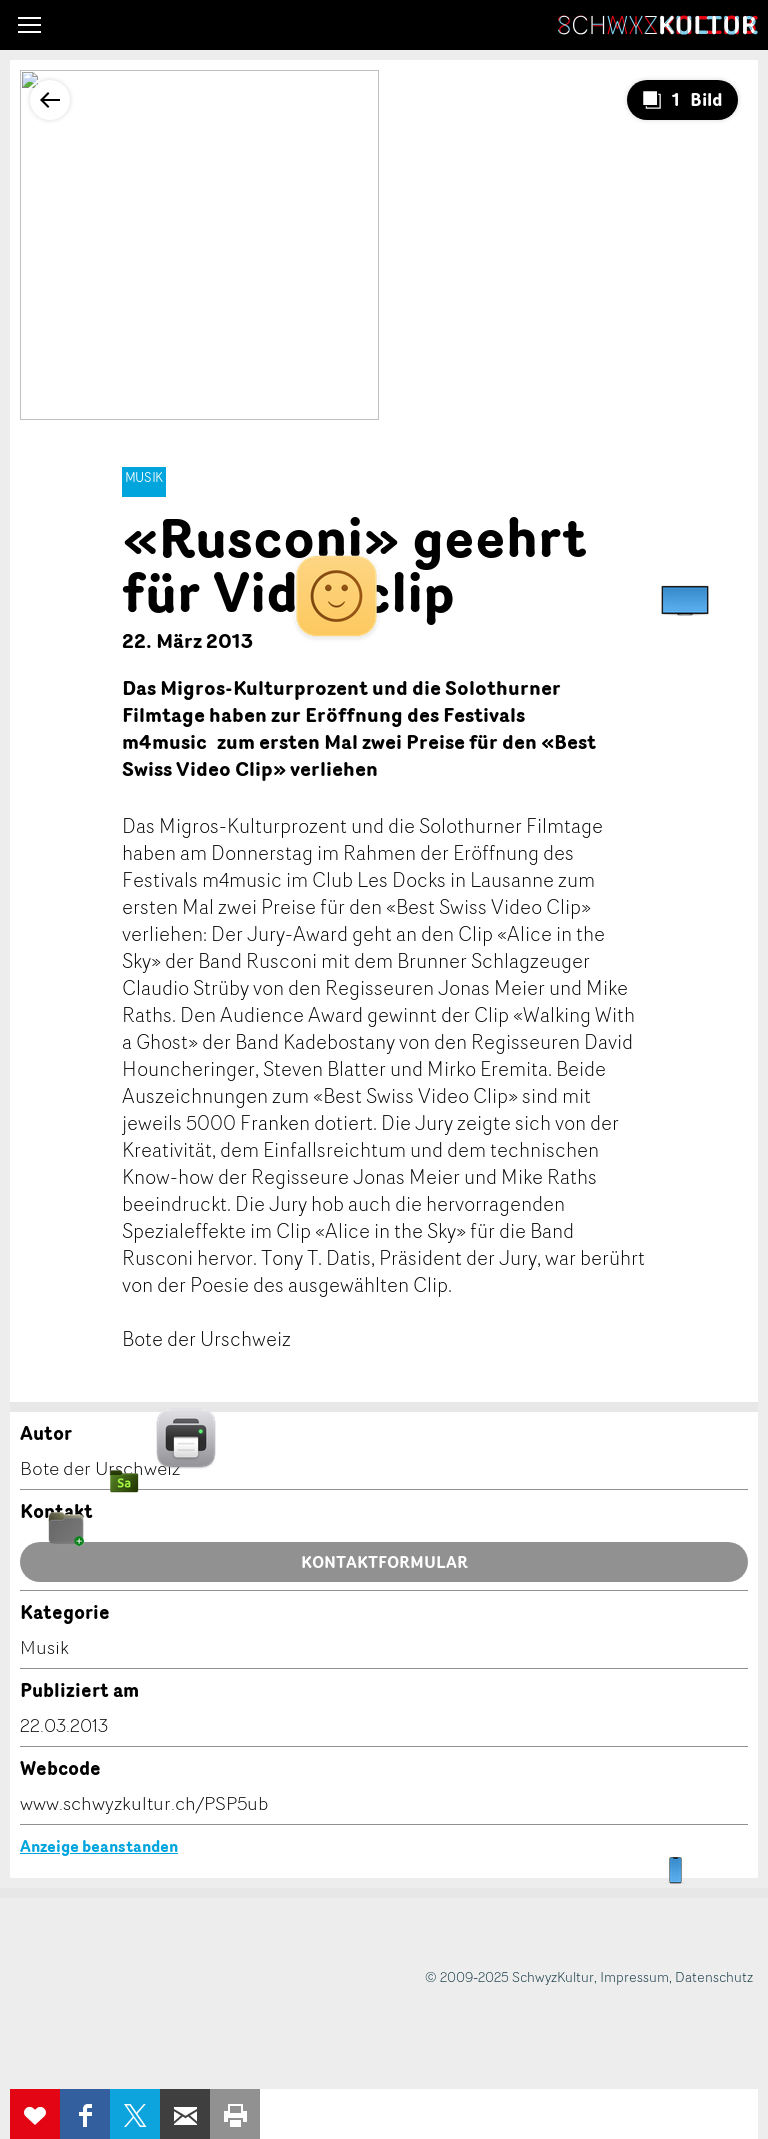 This screenshot has height=2139, width=768. I want to click on customize emoji and emoticon preferences, so click(336, 597).